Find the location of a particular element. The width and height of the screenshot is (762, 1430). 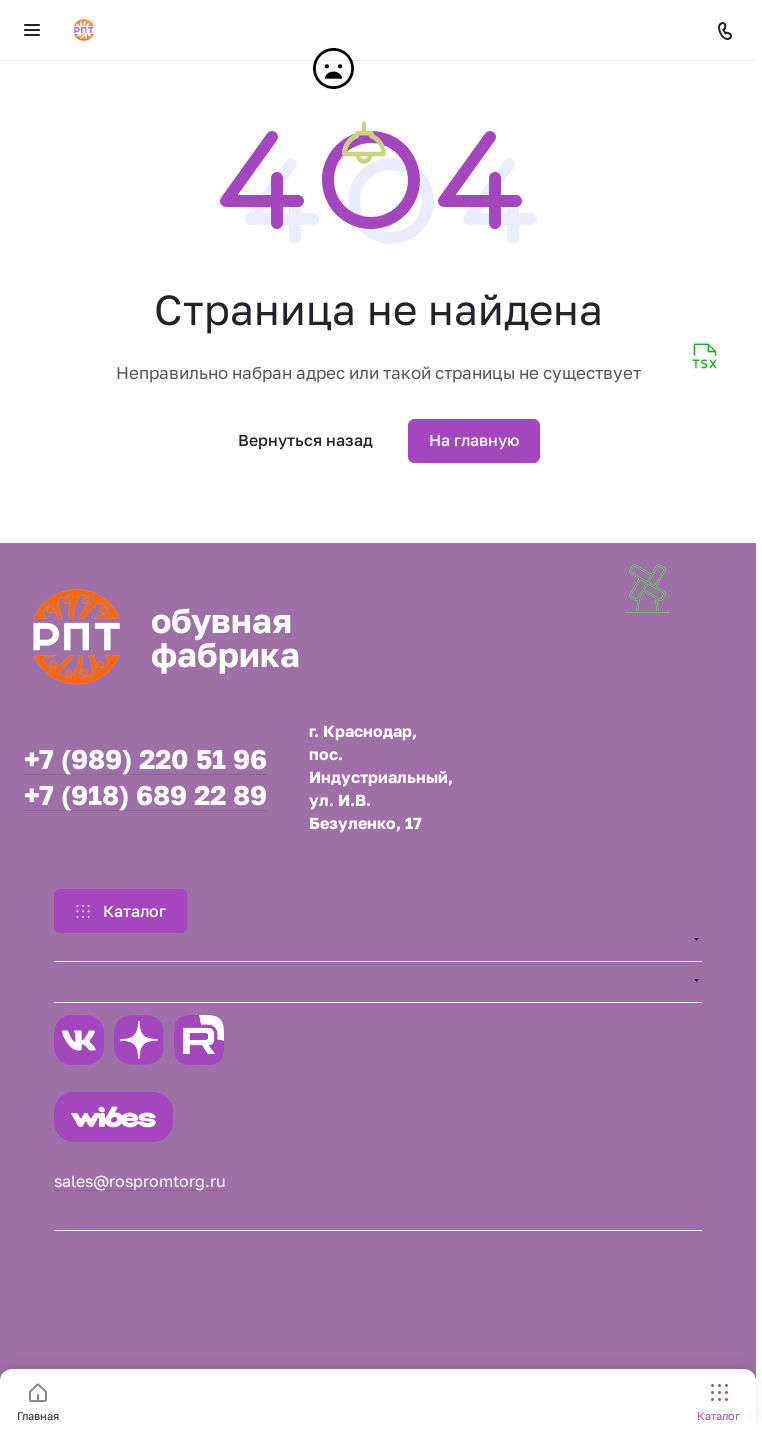

access wind energy or renewable power settings is located at coordinates (647, 589).